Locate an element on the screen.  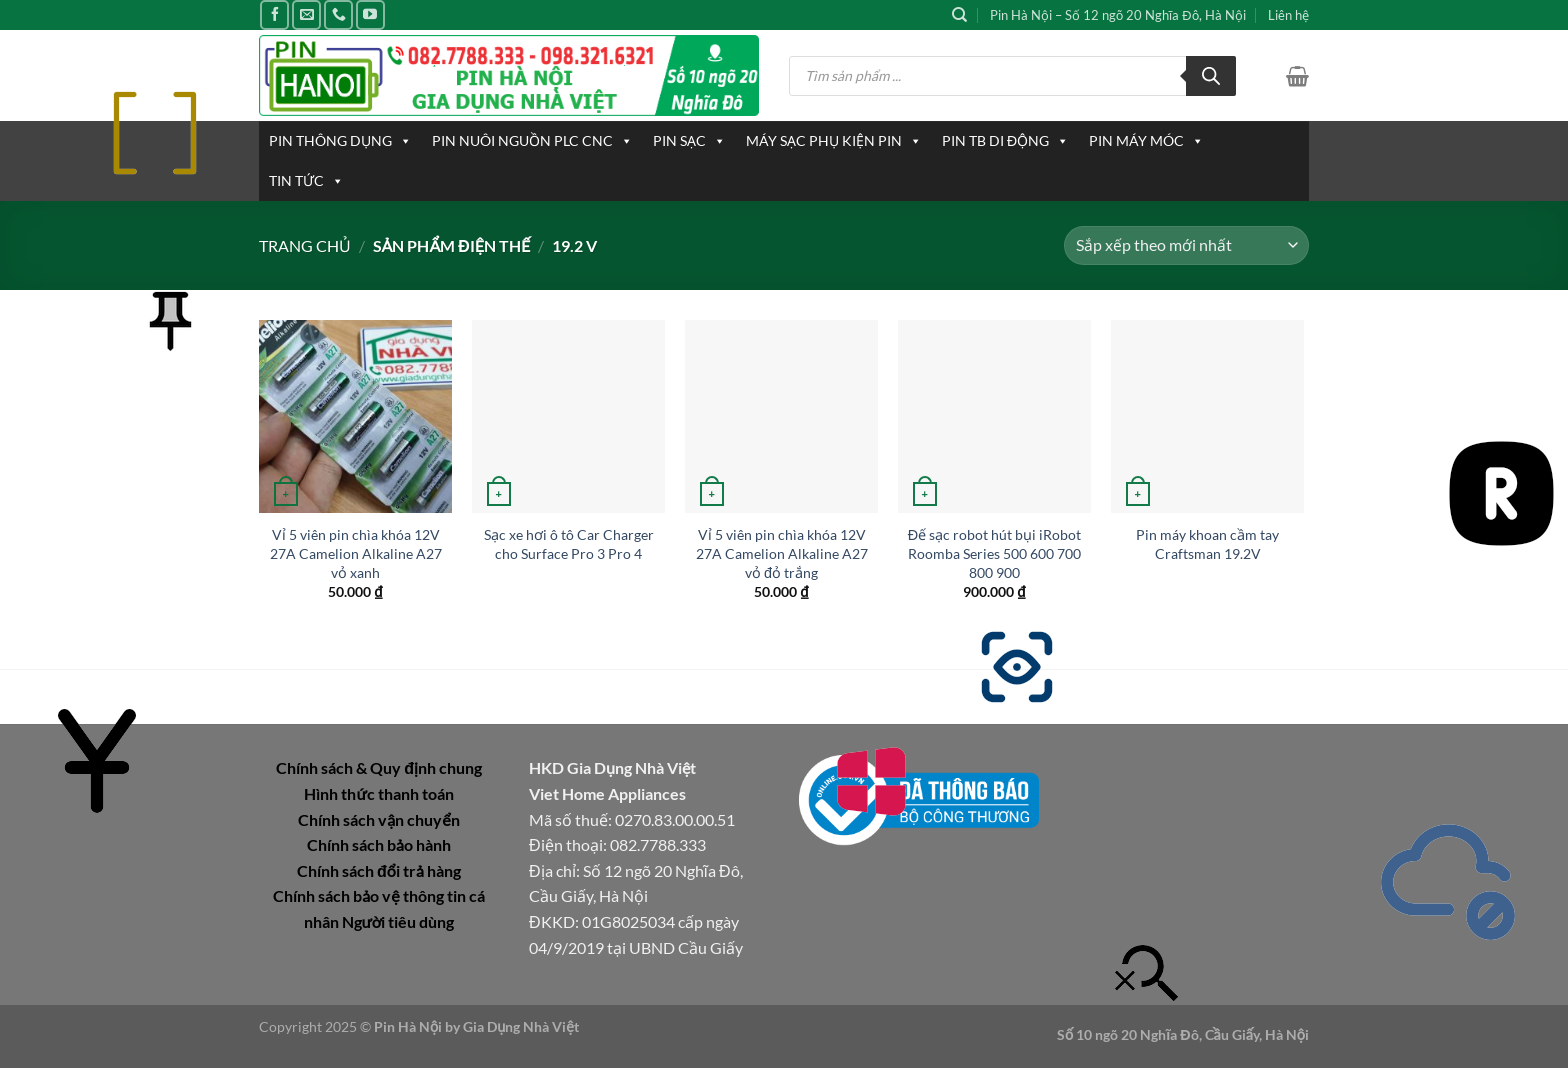
insert or edit code brackets is located at coordinates (155, 133).